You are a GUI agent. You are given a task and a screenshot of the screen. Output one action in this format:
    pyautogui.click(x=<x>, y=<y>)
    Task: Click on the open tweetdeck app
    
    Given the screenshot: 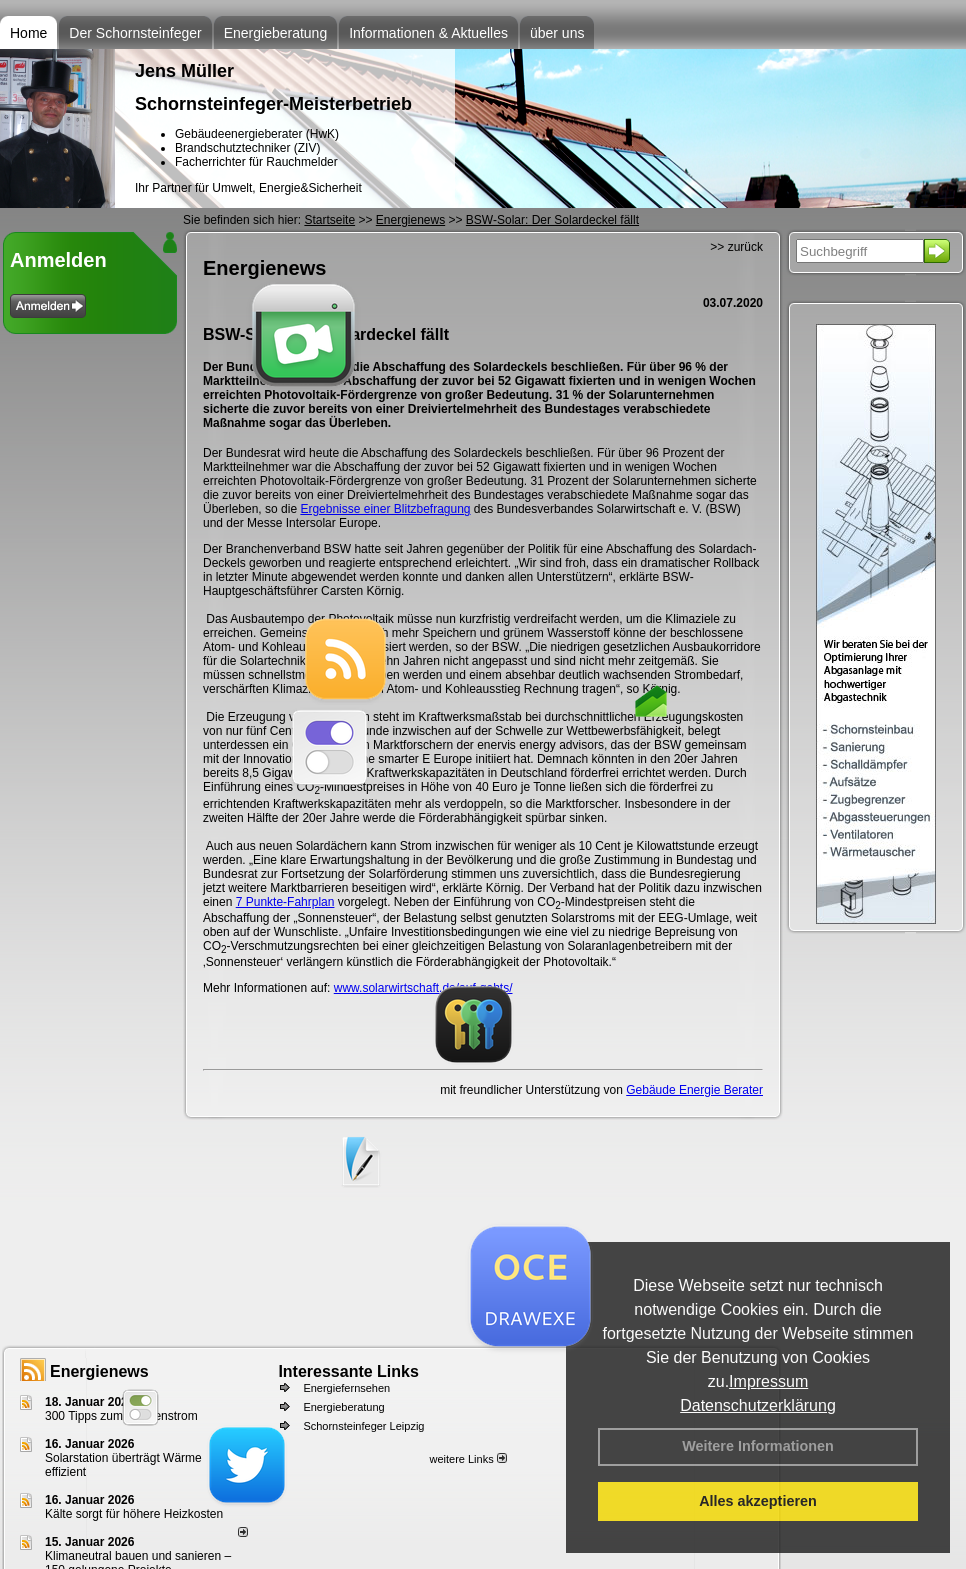 What is the action you would take?
    pyautogui.click(x=247, y=1465)
    